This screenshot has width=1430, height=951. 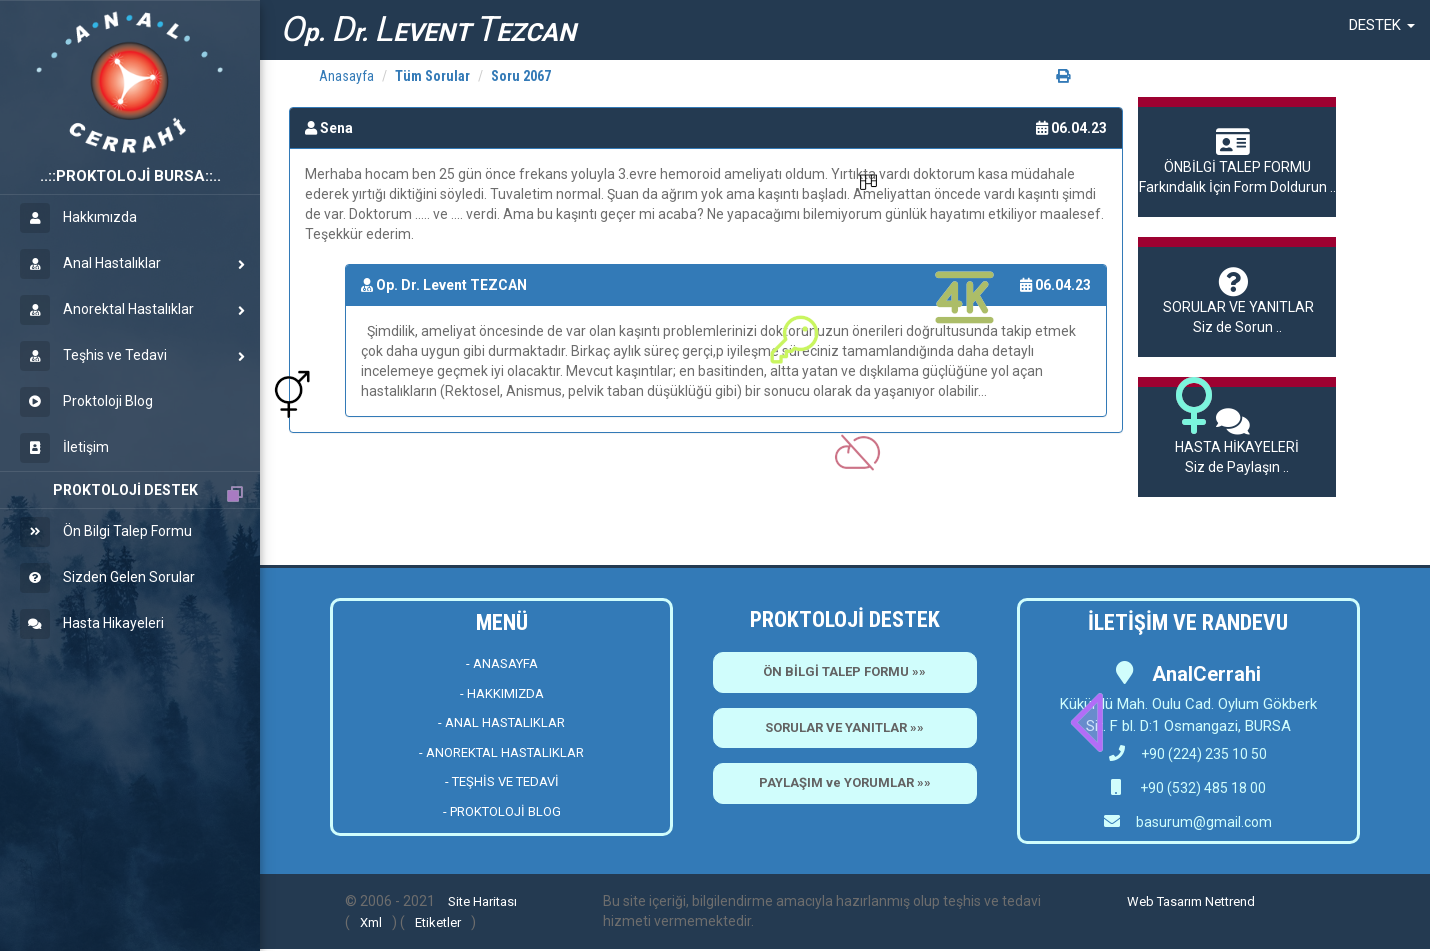 What do you see at coordinates (235, 494) in the screenshot?
I see `copy to clipboard` at bounding box center [235, 494].